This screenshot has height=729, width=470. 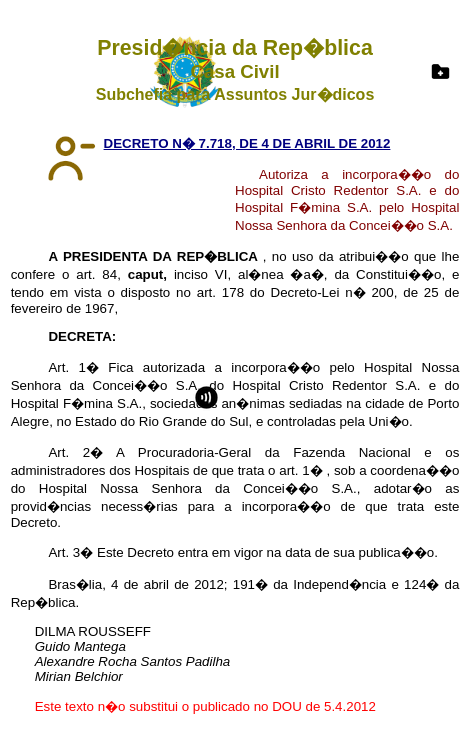 I want to click on create a new folder, so click(x=440, y=71).